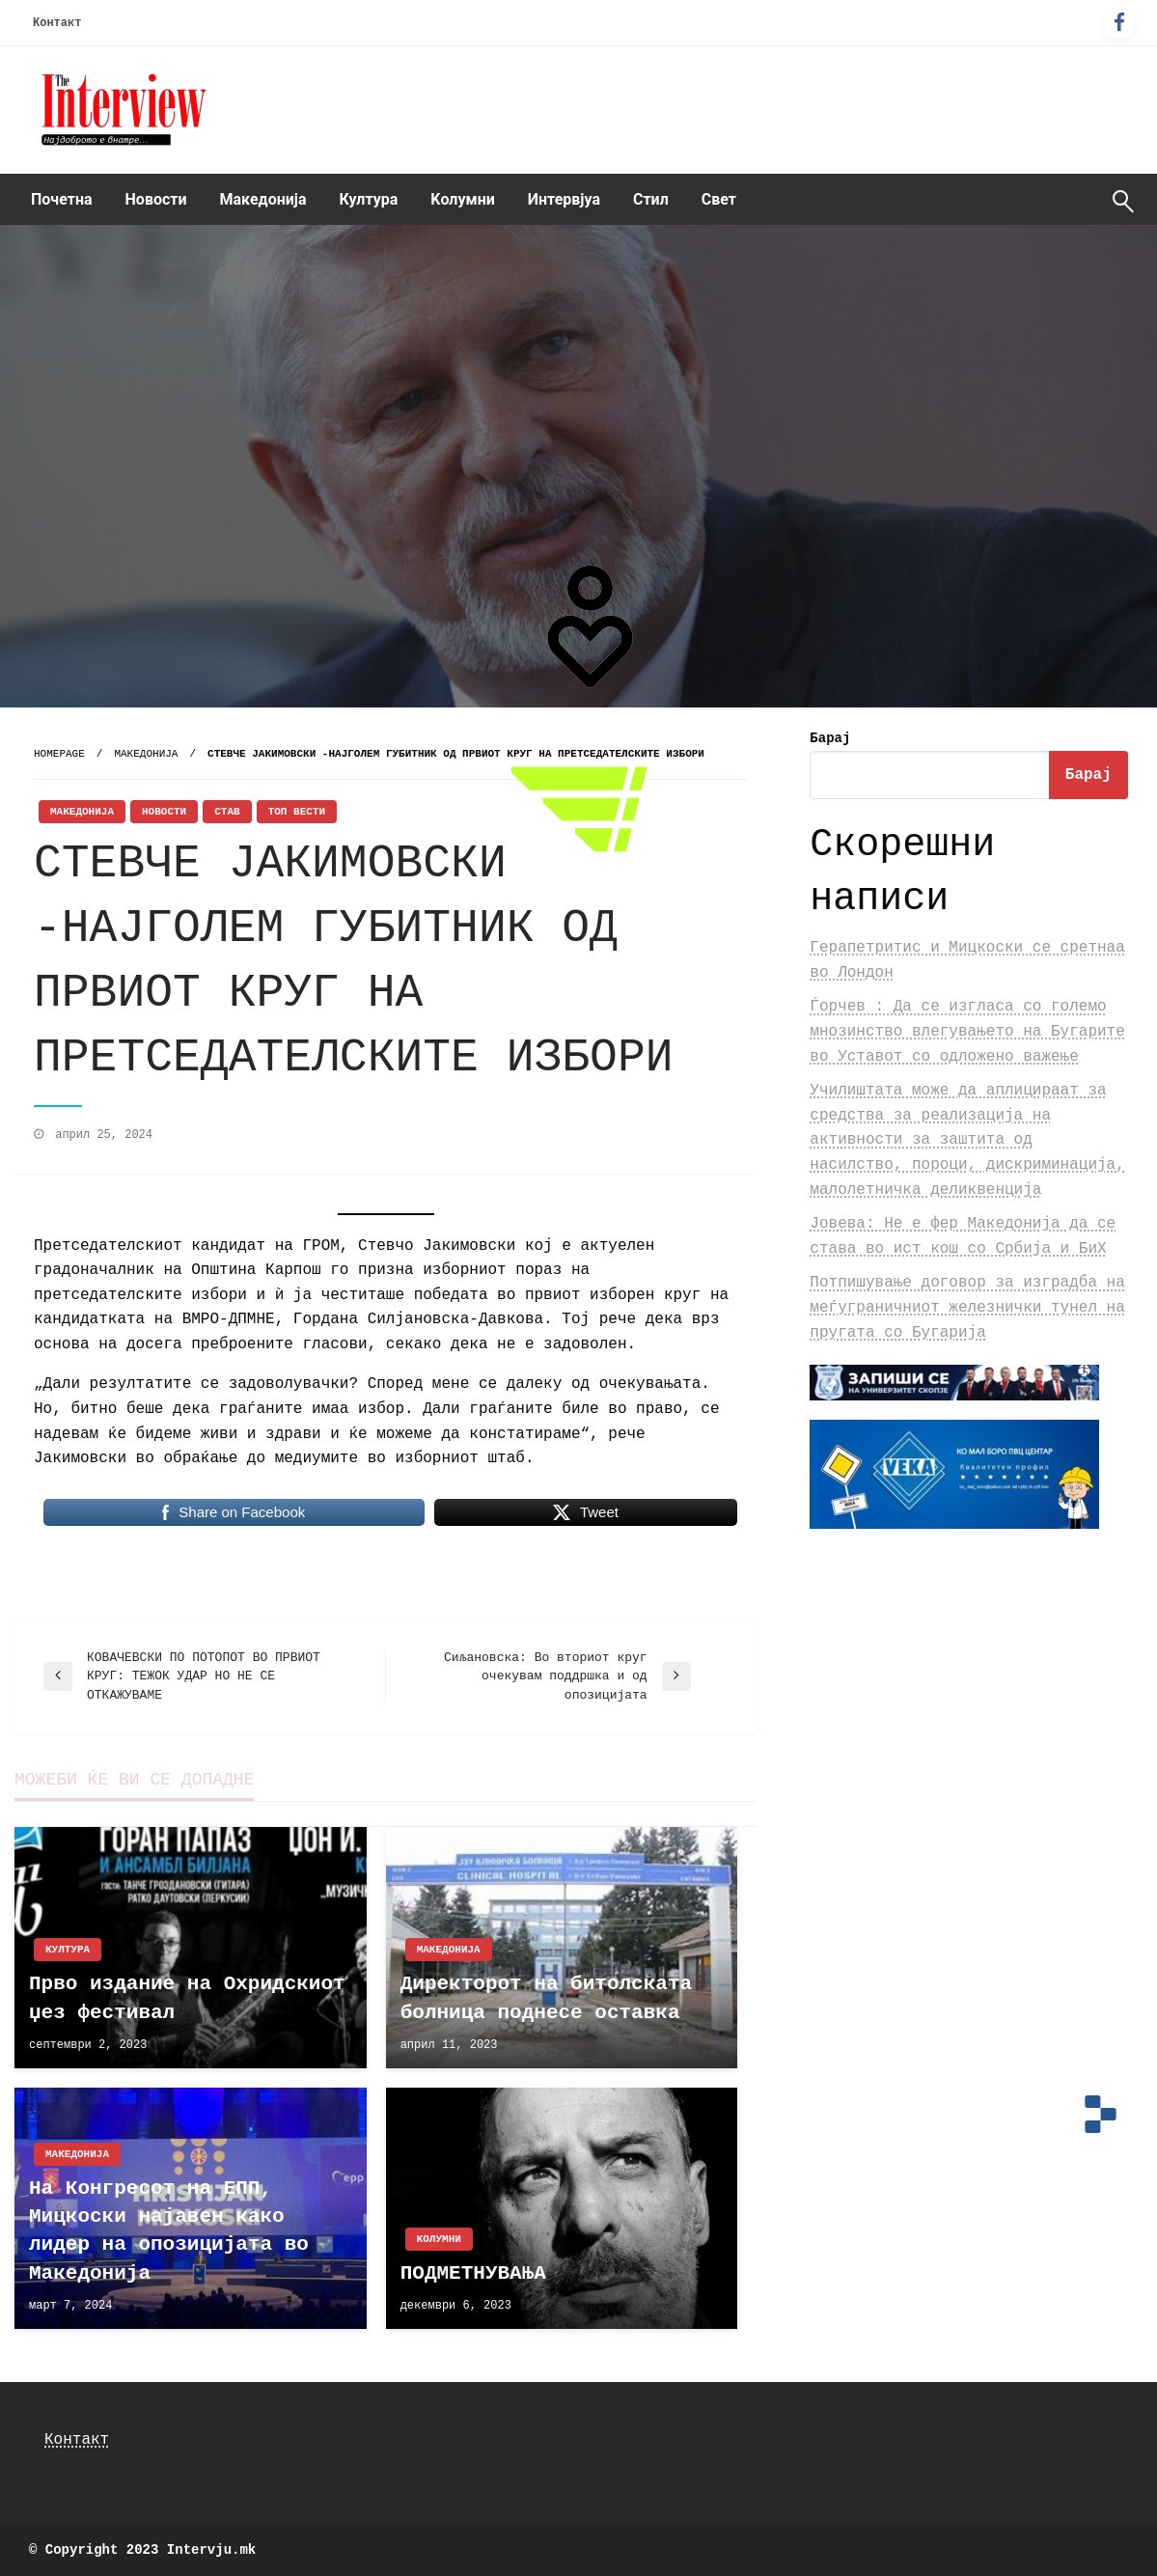 The image size is (1157, 2576). What do you see at coordinates (590, 627) in the screenshot?
I see `empathize or show compassion for others` at bounding box center [590, 627].